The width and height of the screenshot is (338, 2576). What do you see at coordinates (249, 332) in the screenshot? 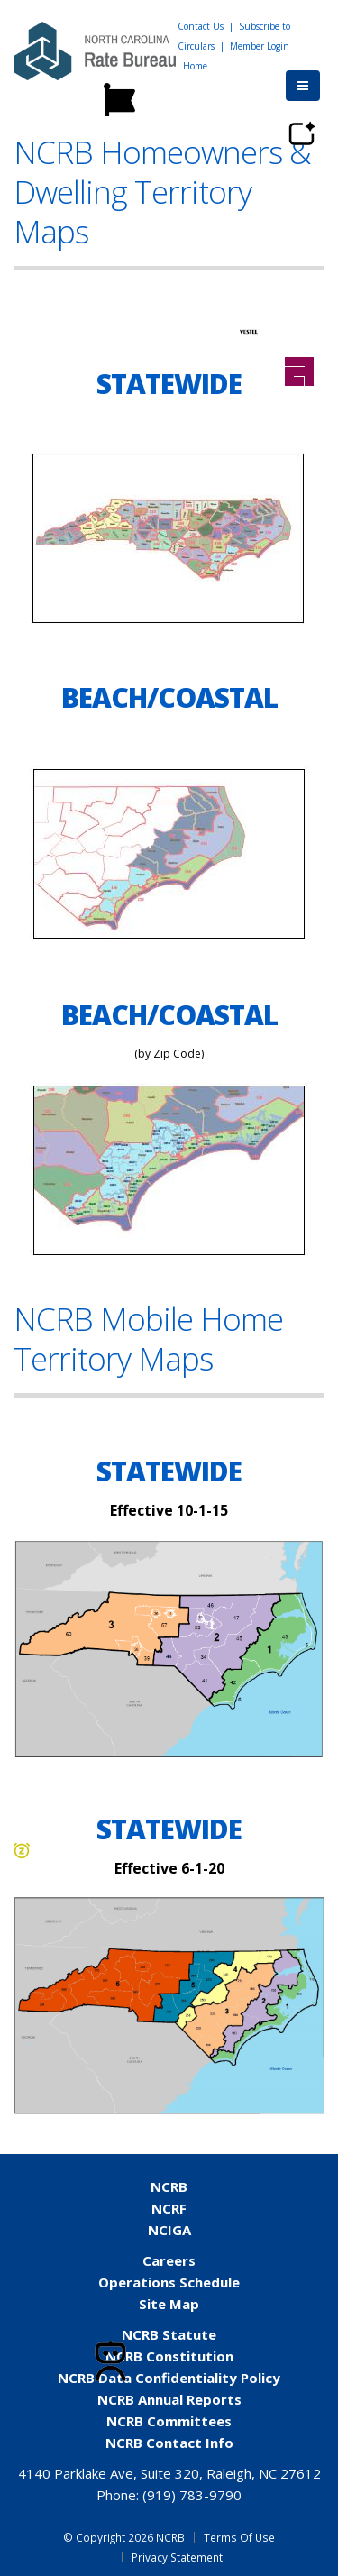
I see `vestel brand logo` at bounding box center [249, 332].